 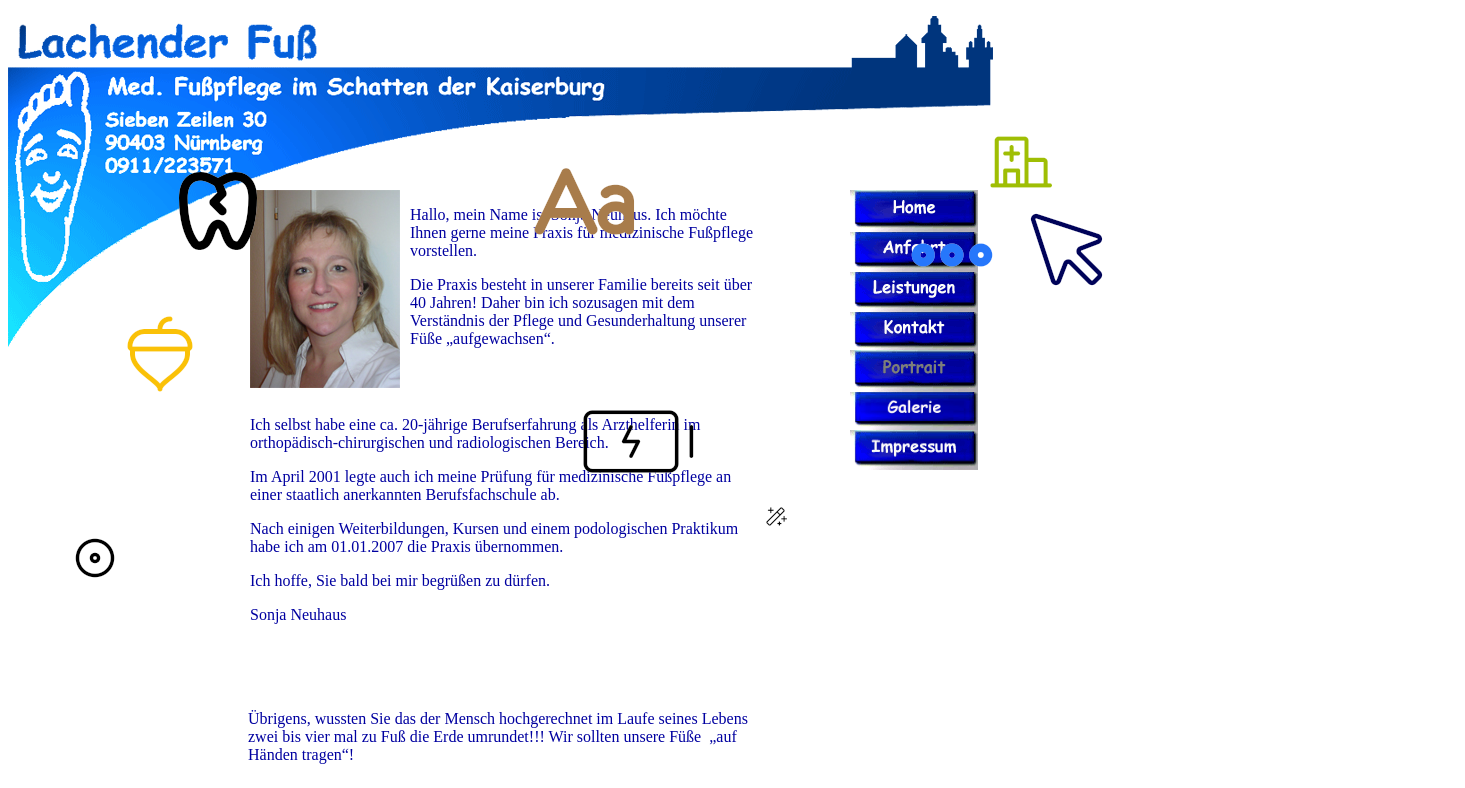 I want to click on play or access music library, so click(x=95, y=558).